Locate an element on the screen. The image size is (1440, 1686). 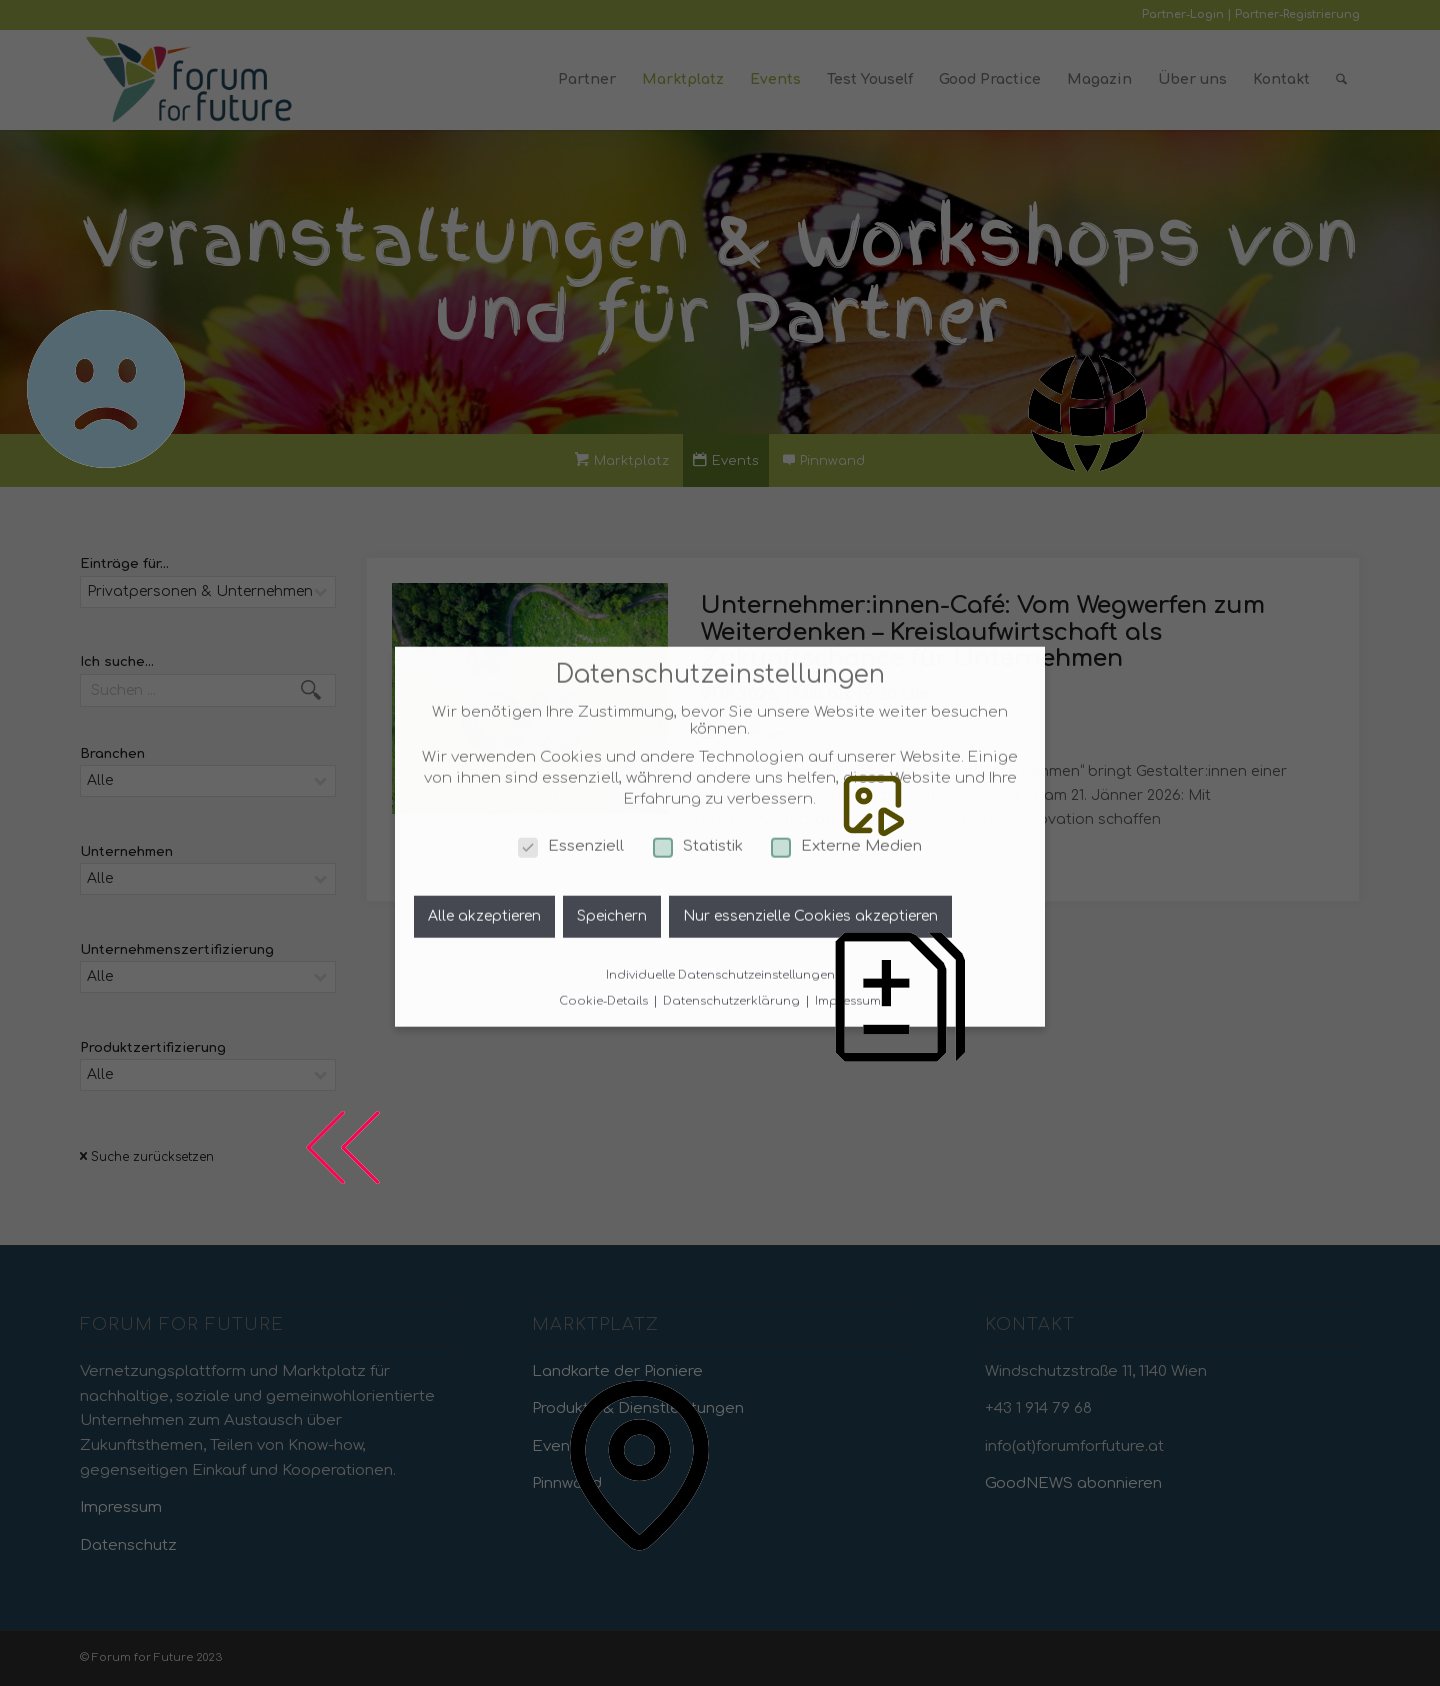
go back to the beginning is located at coordinates (346, 1147).